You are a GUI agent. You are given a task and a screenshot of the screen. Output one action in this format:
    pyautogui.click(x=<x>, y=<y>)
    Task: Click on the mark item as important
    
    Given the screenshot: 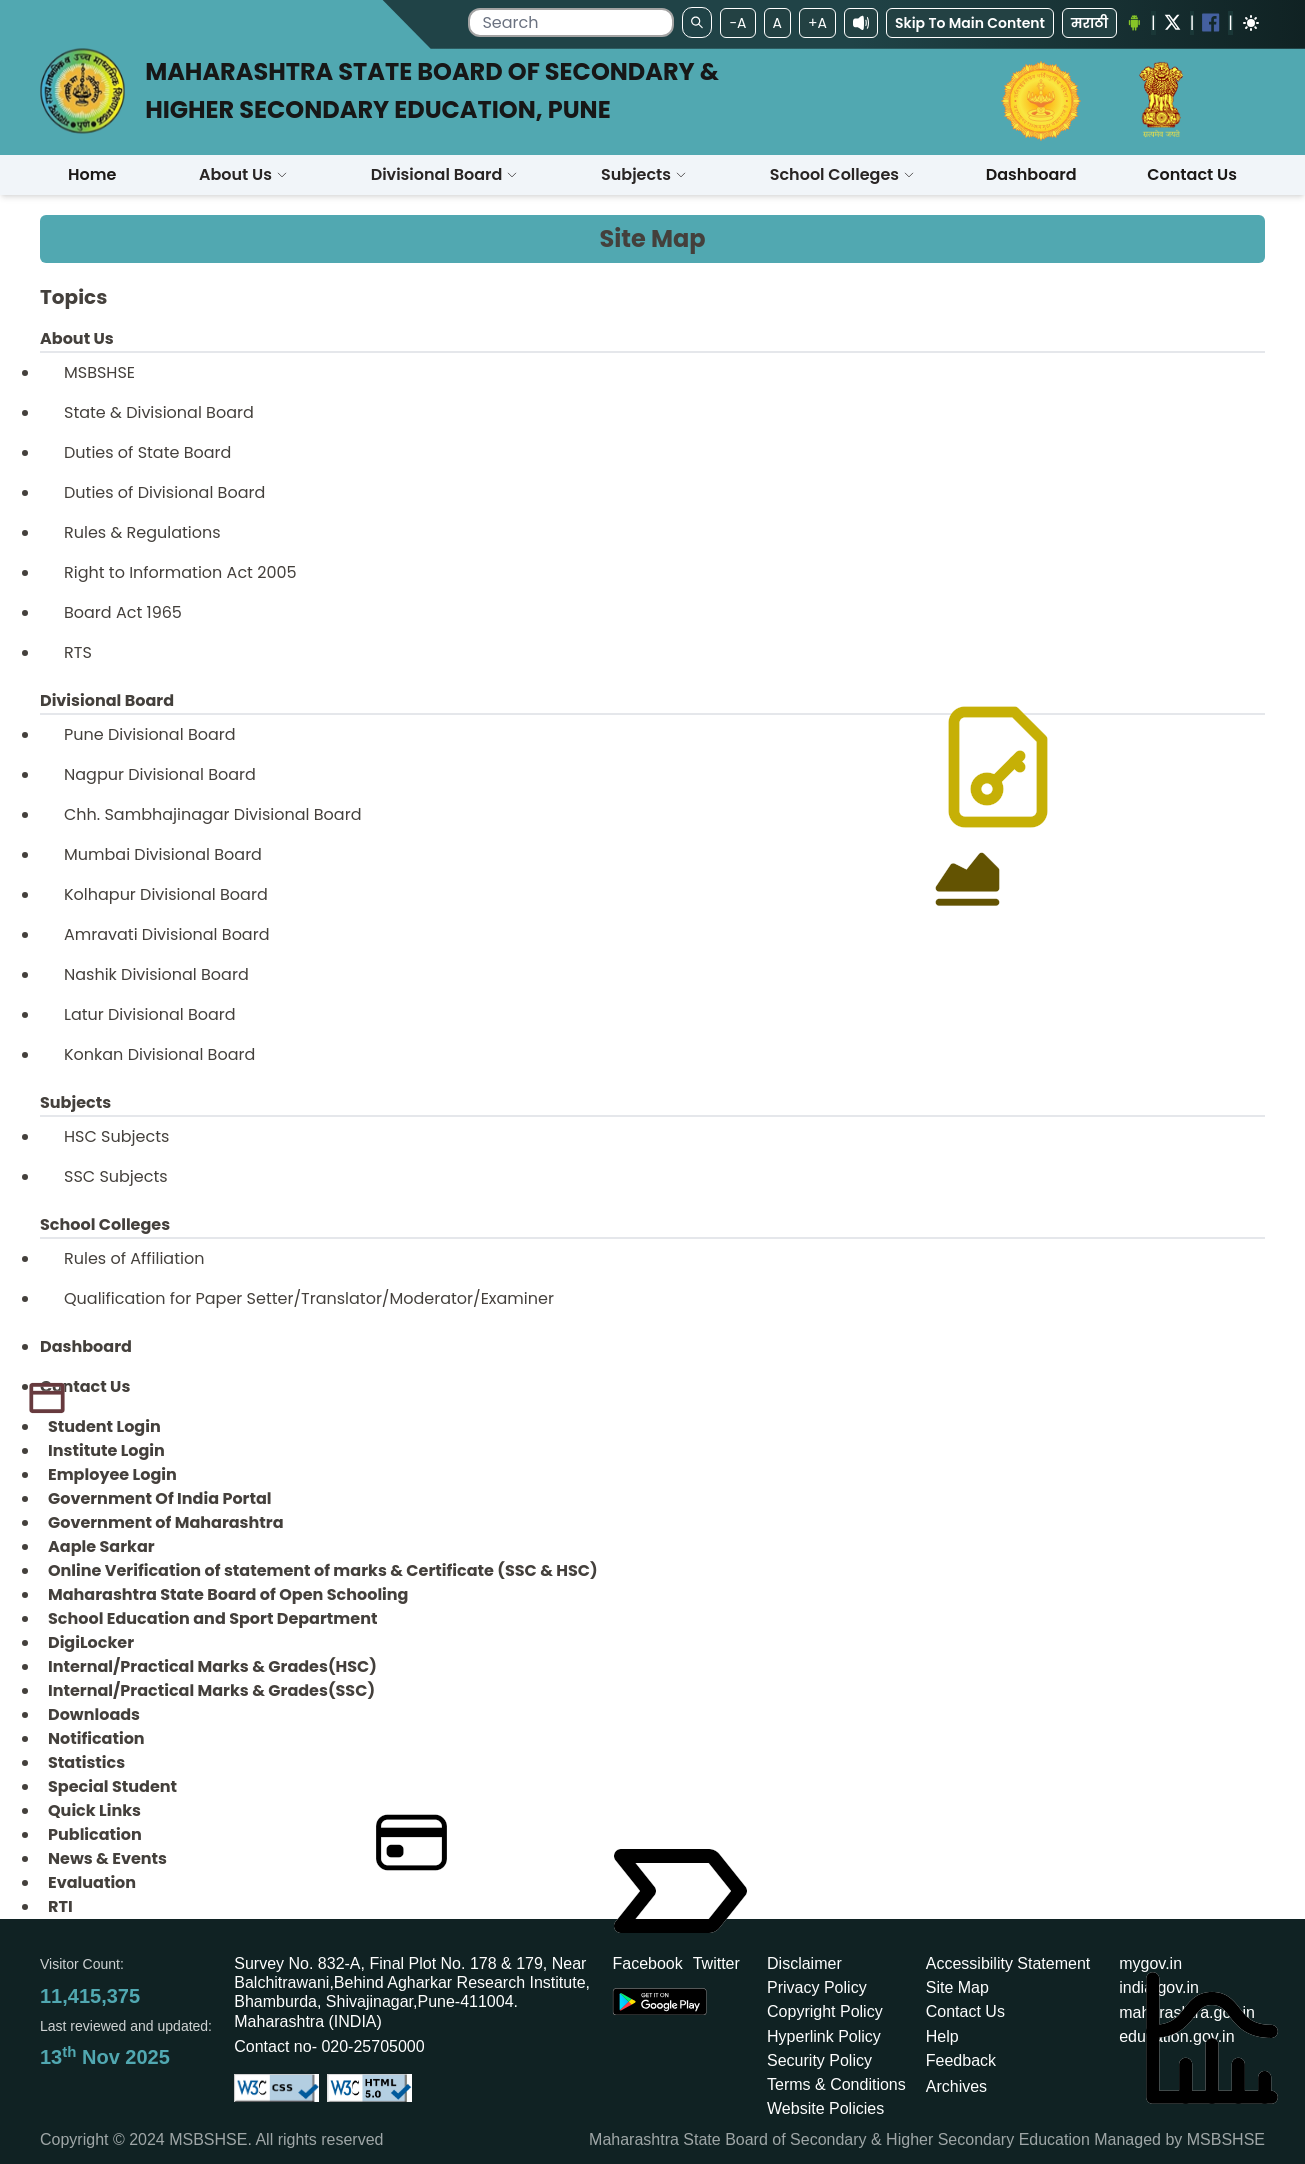 What is the action you would take?
    pyautogui.click(x=677, y=1891)
    